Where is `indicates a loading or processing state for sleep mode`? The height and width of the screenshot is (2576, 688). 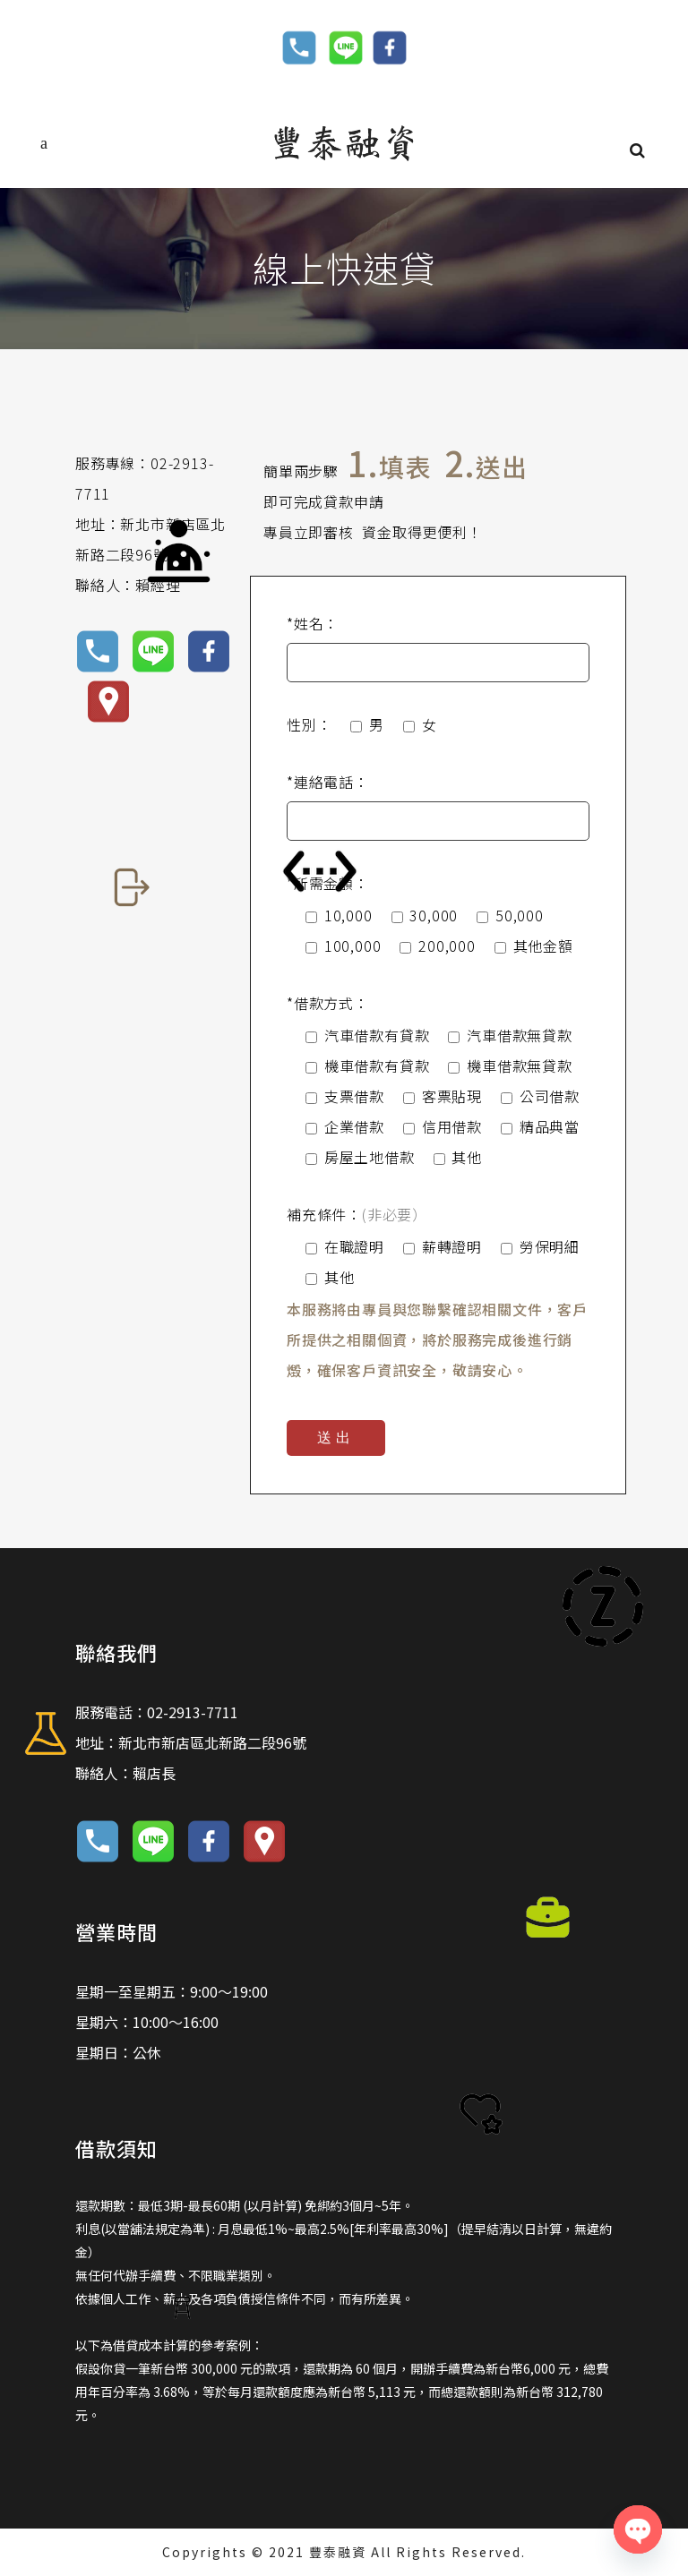
indicates a loading or processing state for sleep mode is located at coordinates (603, 1606).